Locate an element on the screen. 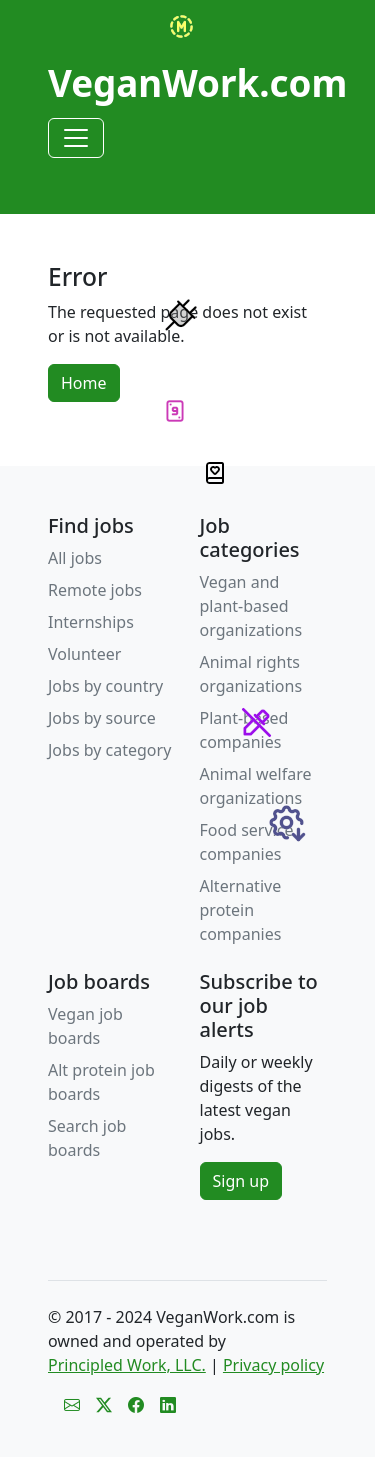 The height and width of the screenshot is (1457, 375). download or export settings is located at coordinates (286, 822).